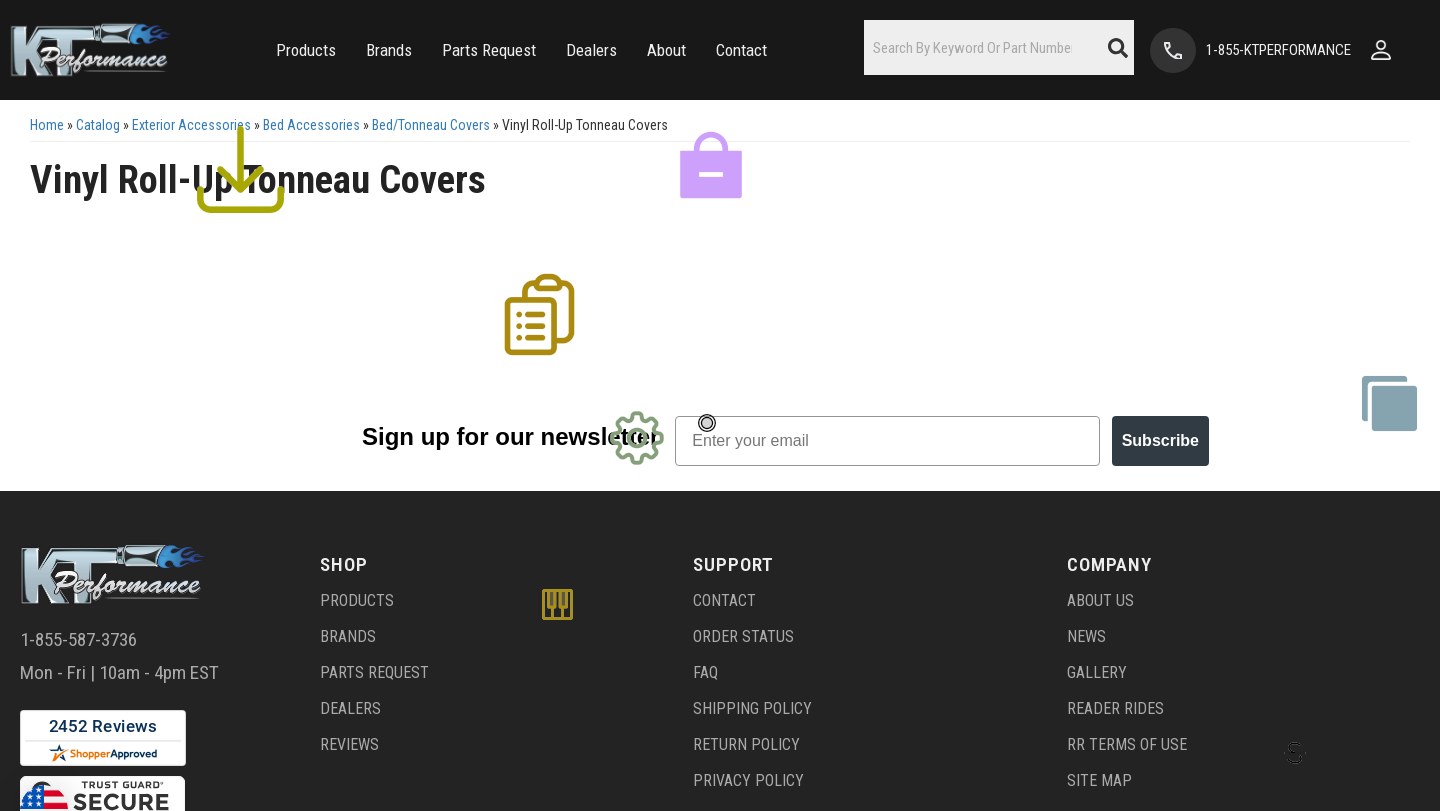 The image size is (1440, 811). Describe the element at coordinates (1389, 403) in the screenshot. I see `copy to clipboard` at that location.